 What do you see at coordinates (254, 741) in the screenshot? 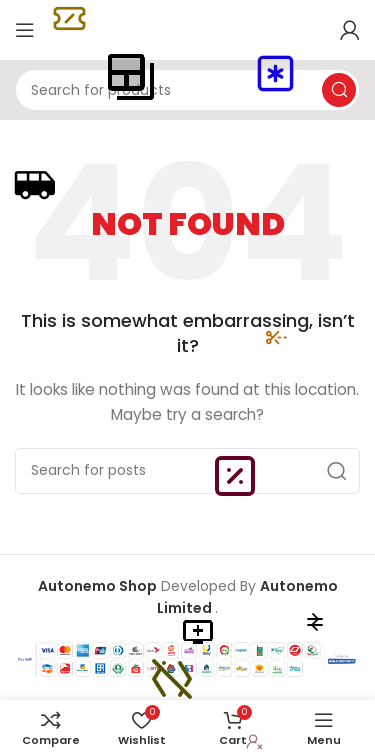
I see `remove a user or contact` at bounding box center [254, 741].